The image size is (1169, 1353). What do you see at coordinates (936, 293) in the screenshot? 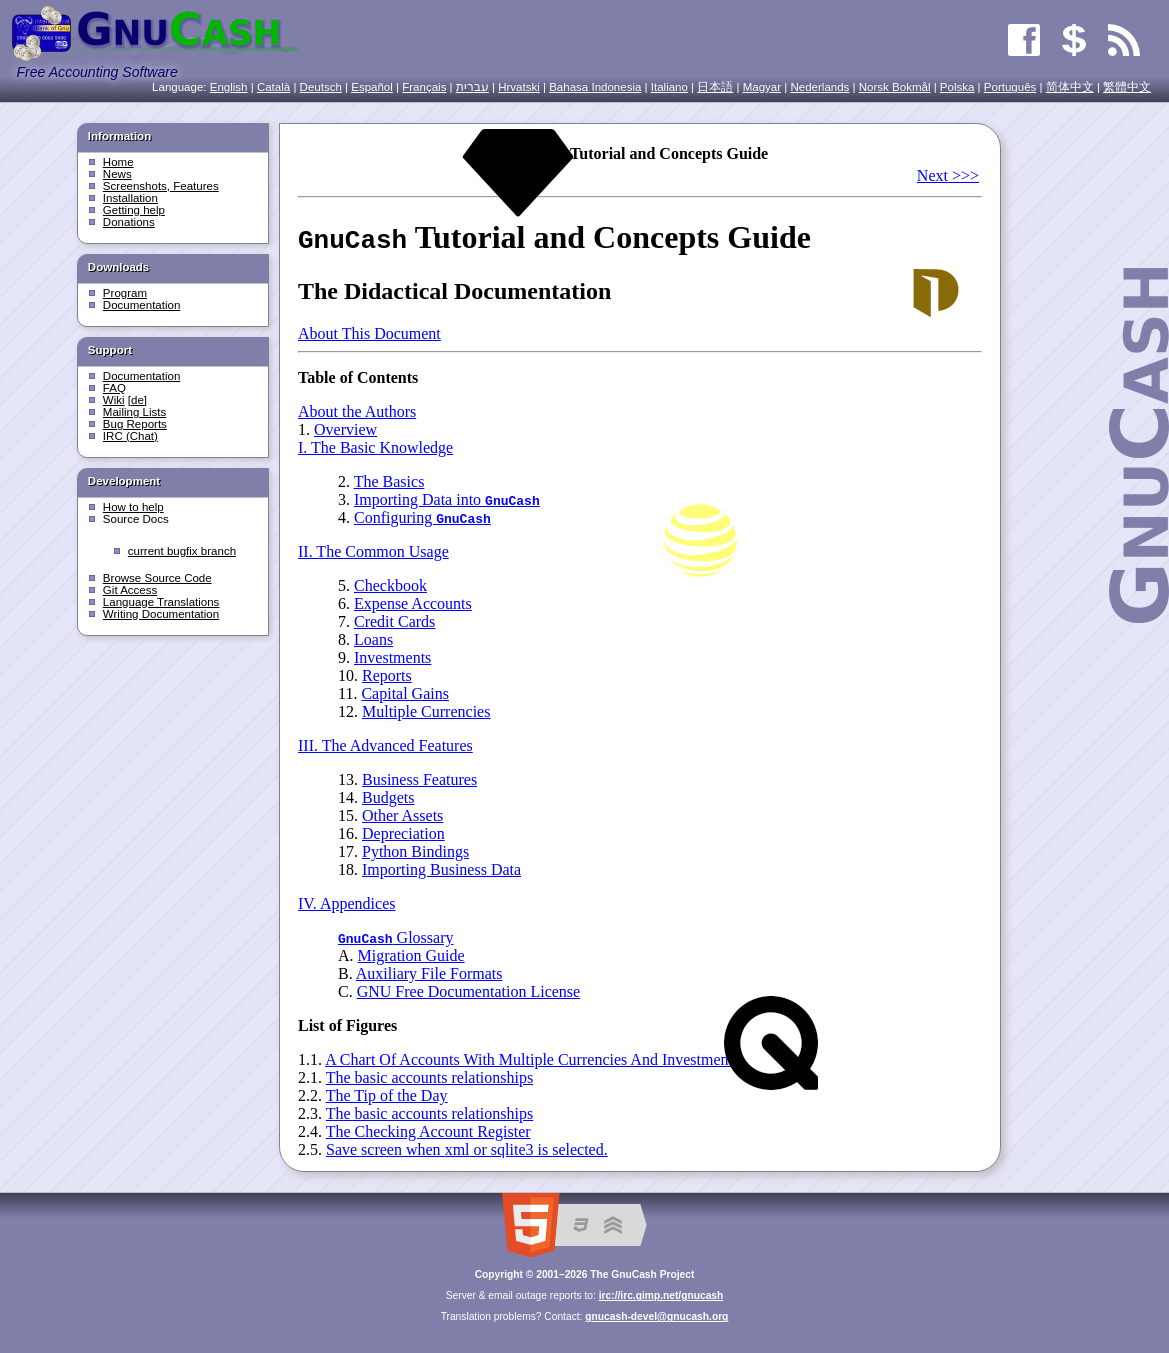
I see `open dictionary.com app` at bounding box center [936, 293].